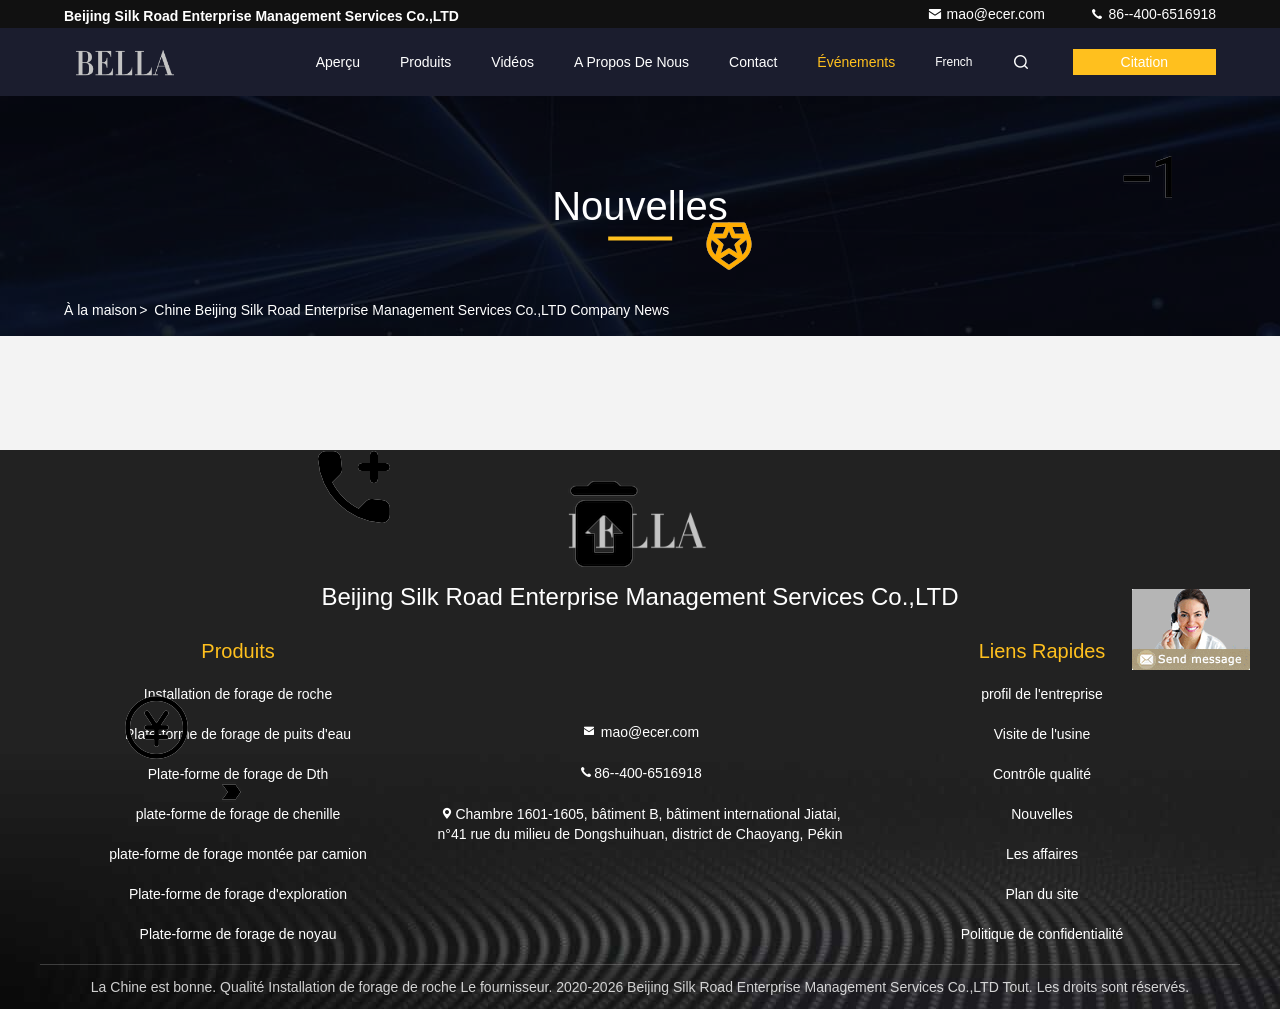 The height and width of the screenshot is (1009, 1280). Describe the element at coordinates (156, 727) in the screenshot. I see `view balance or payment in japanese yen` at that location.